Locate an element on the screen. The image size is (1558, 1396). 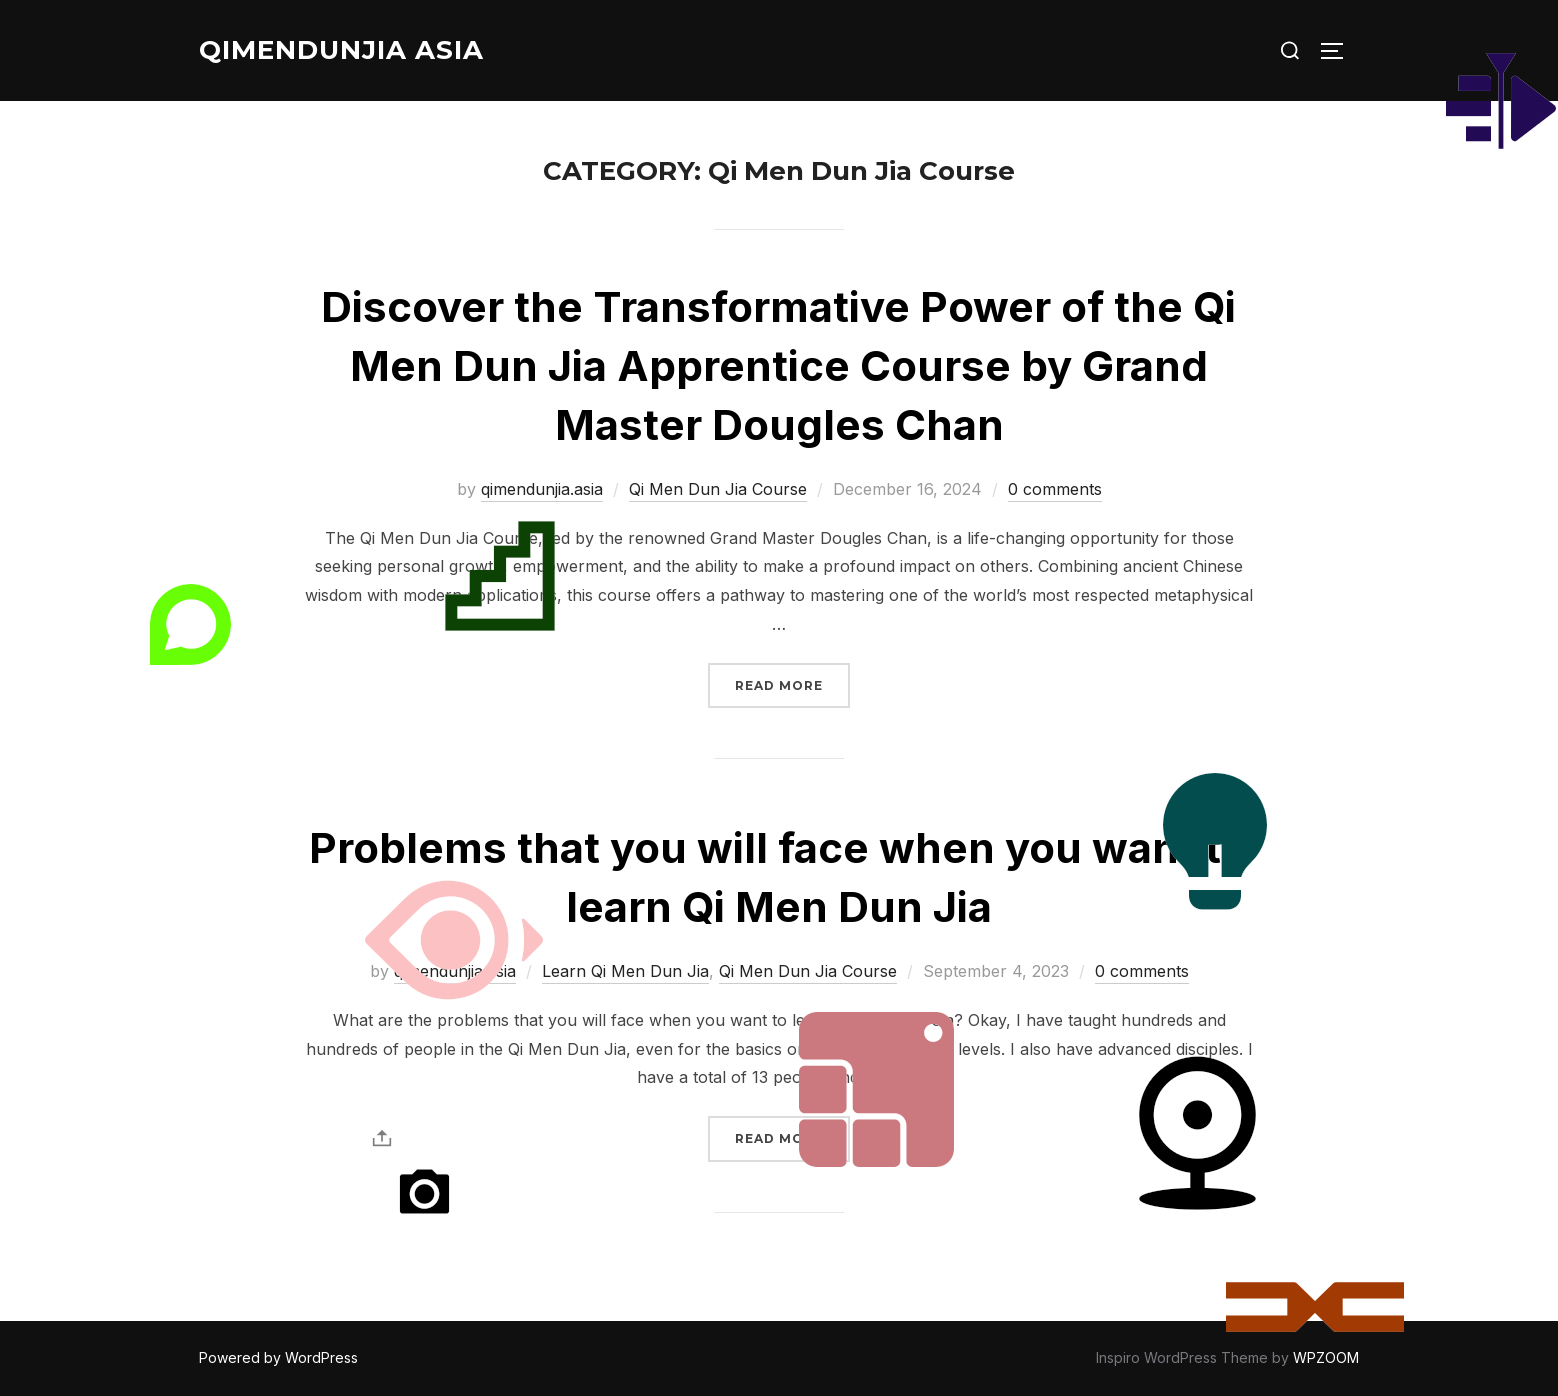
upload a file or document is located at coordinates (382, 1138).